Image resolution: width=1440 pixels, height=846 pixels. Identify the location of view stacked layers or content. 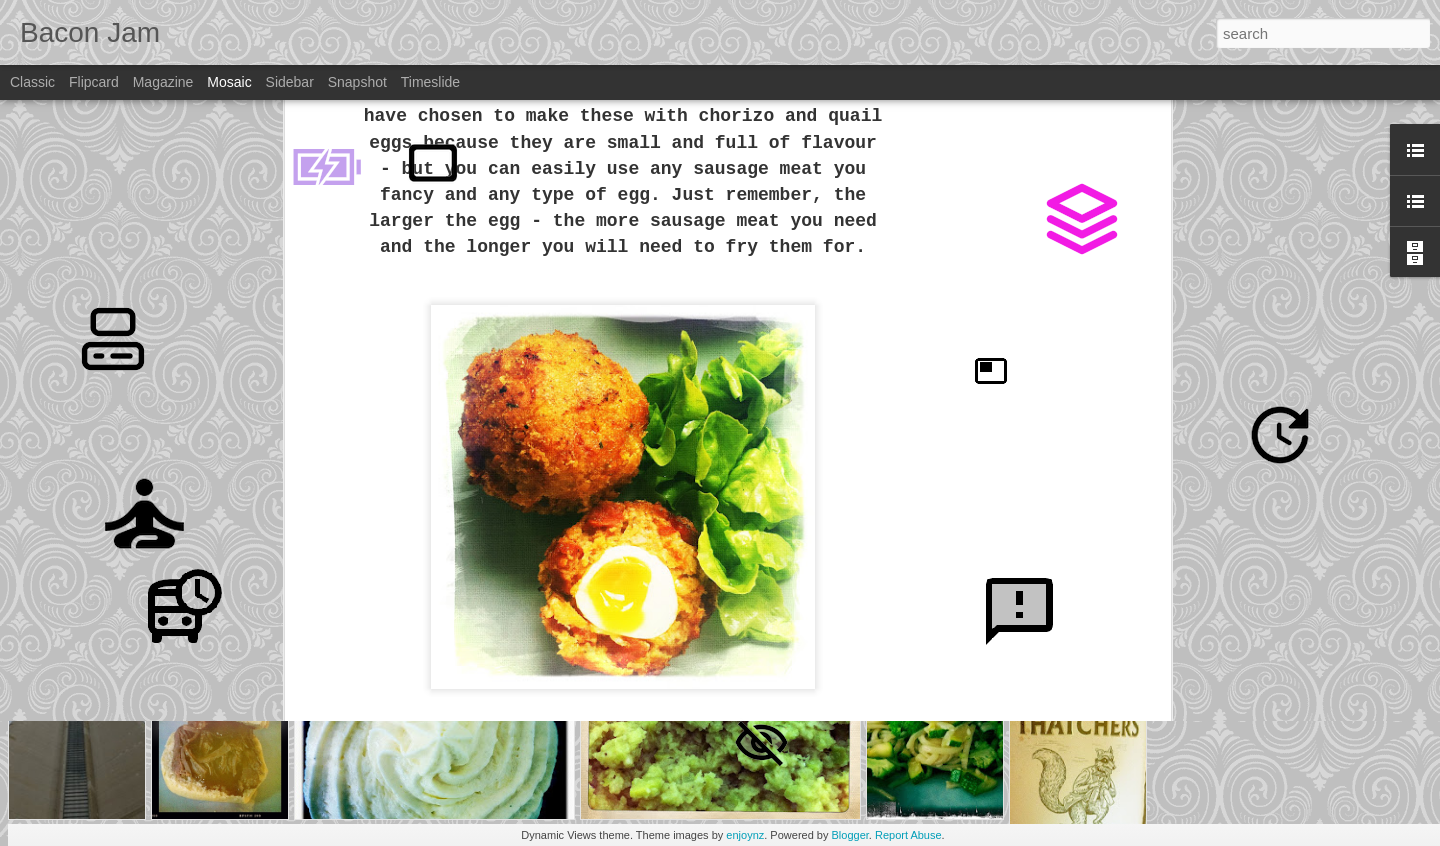
(1082, 219).